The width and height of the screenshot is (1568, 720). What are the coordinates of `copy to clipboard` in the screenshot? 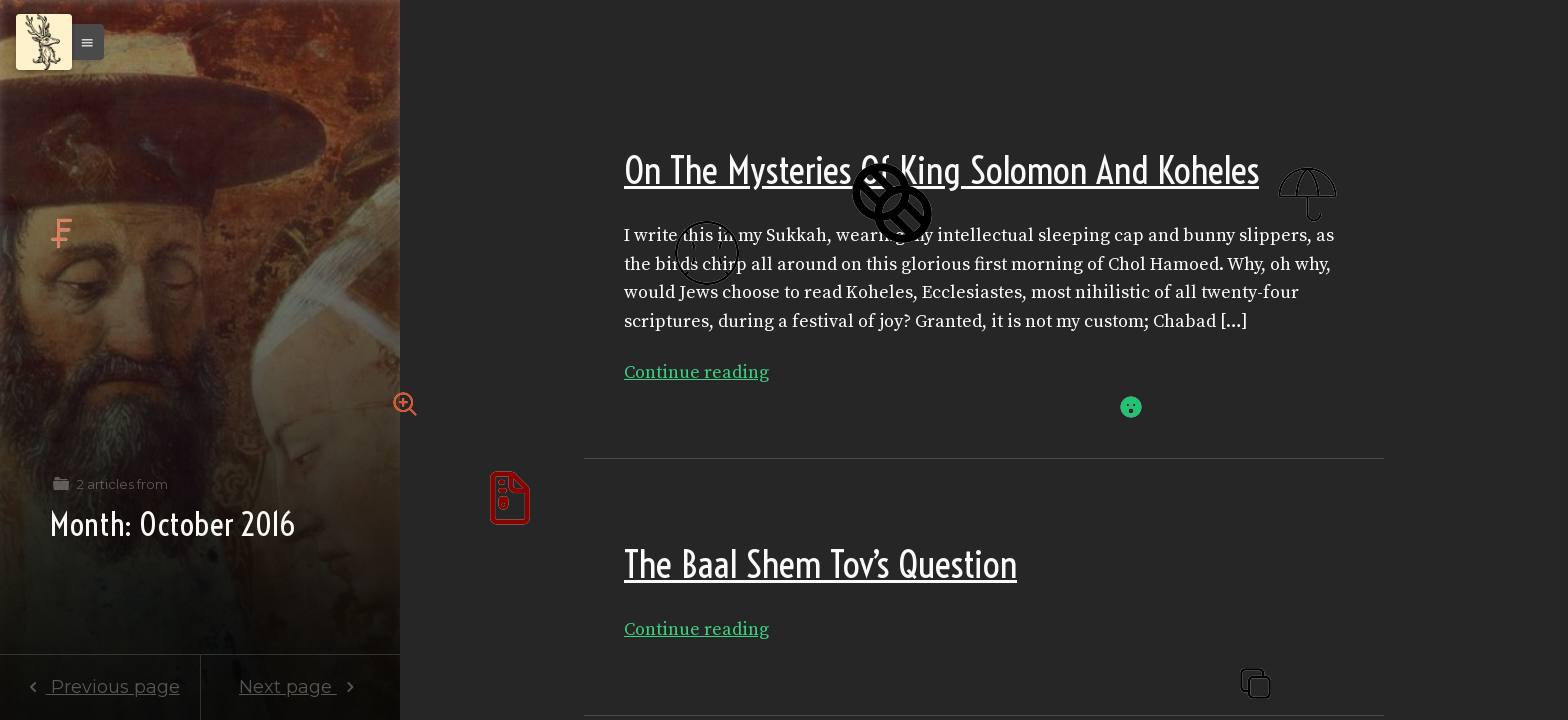 It's located at (1255, 683).